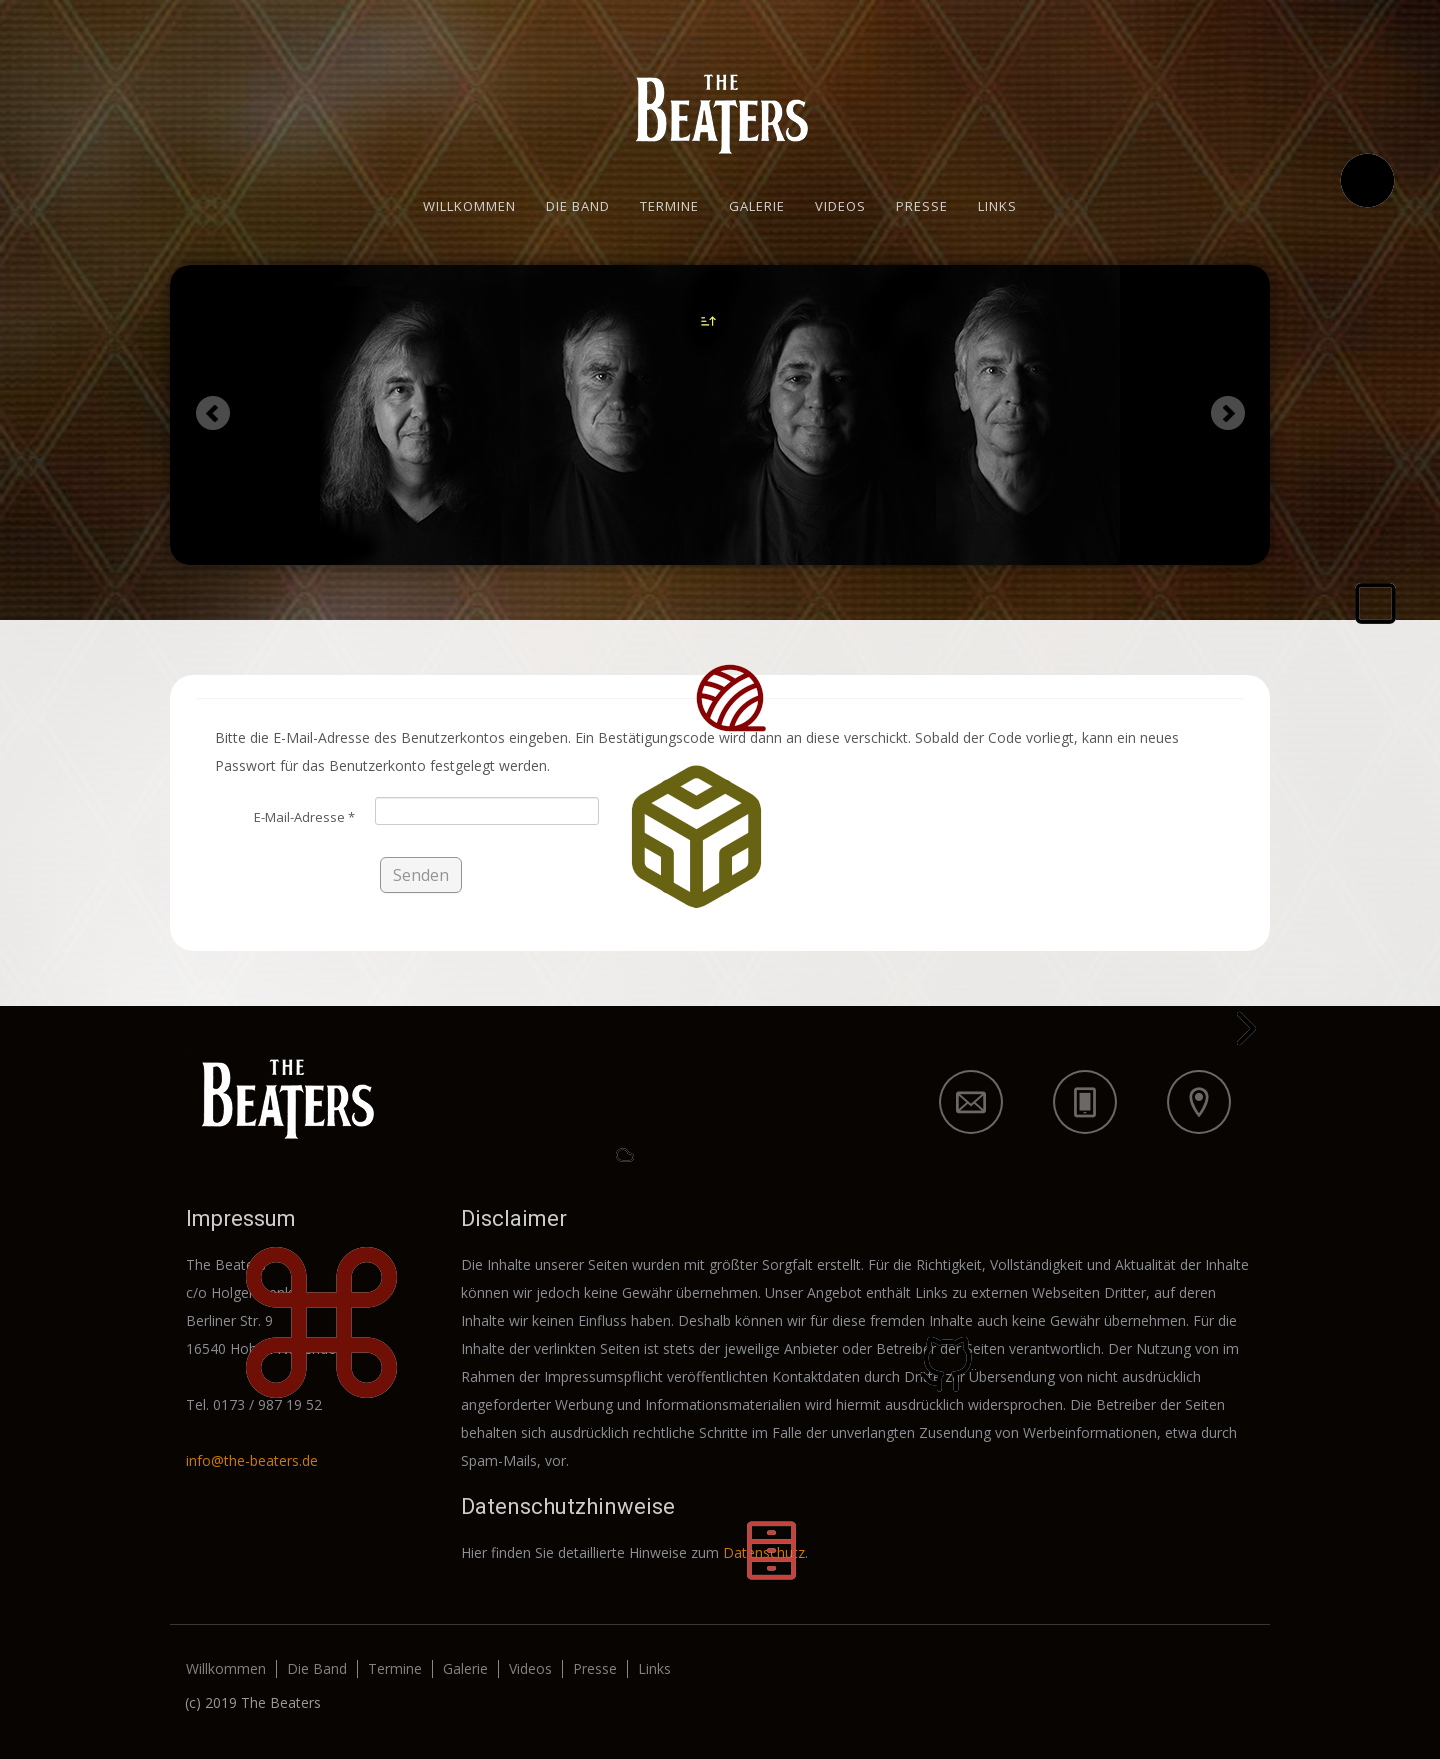 The image size is (1440, 1759). What do you see at coordinates (771, 1550) in the screenshot?
I see `browse furniture or home decor items` at bounding box center [771, 1550].